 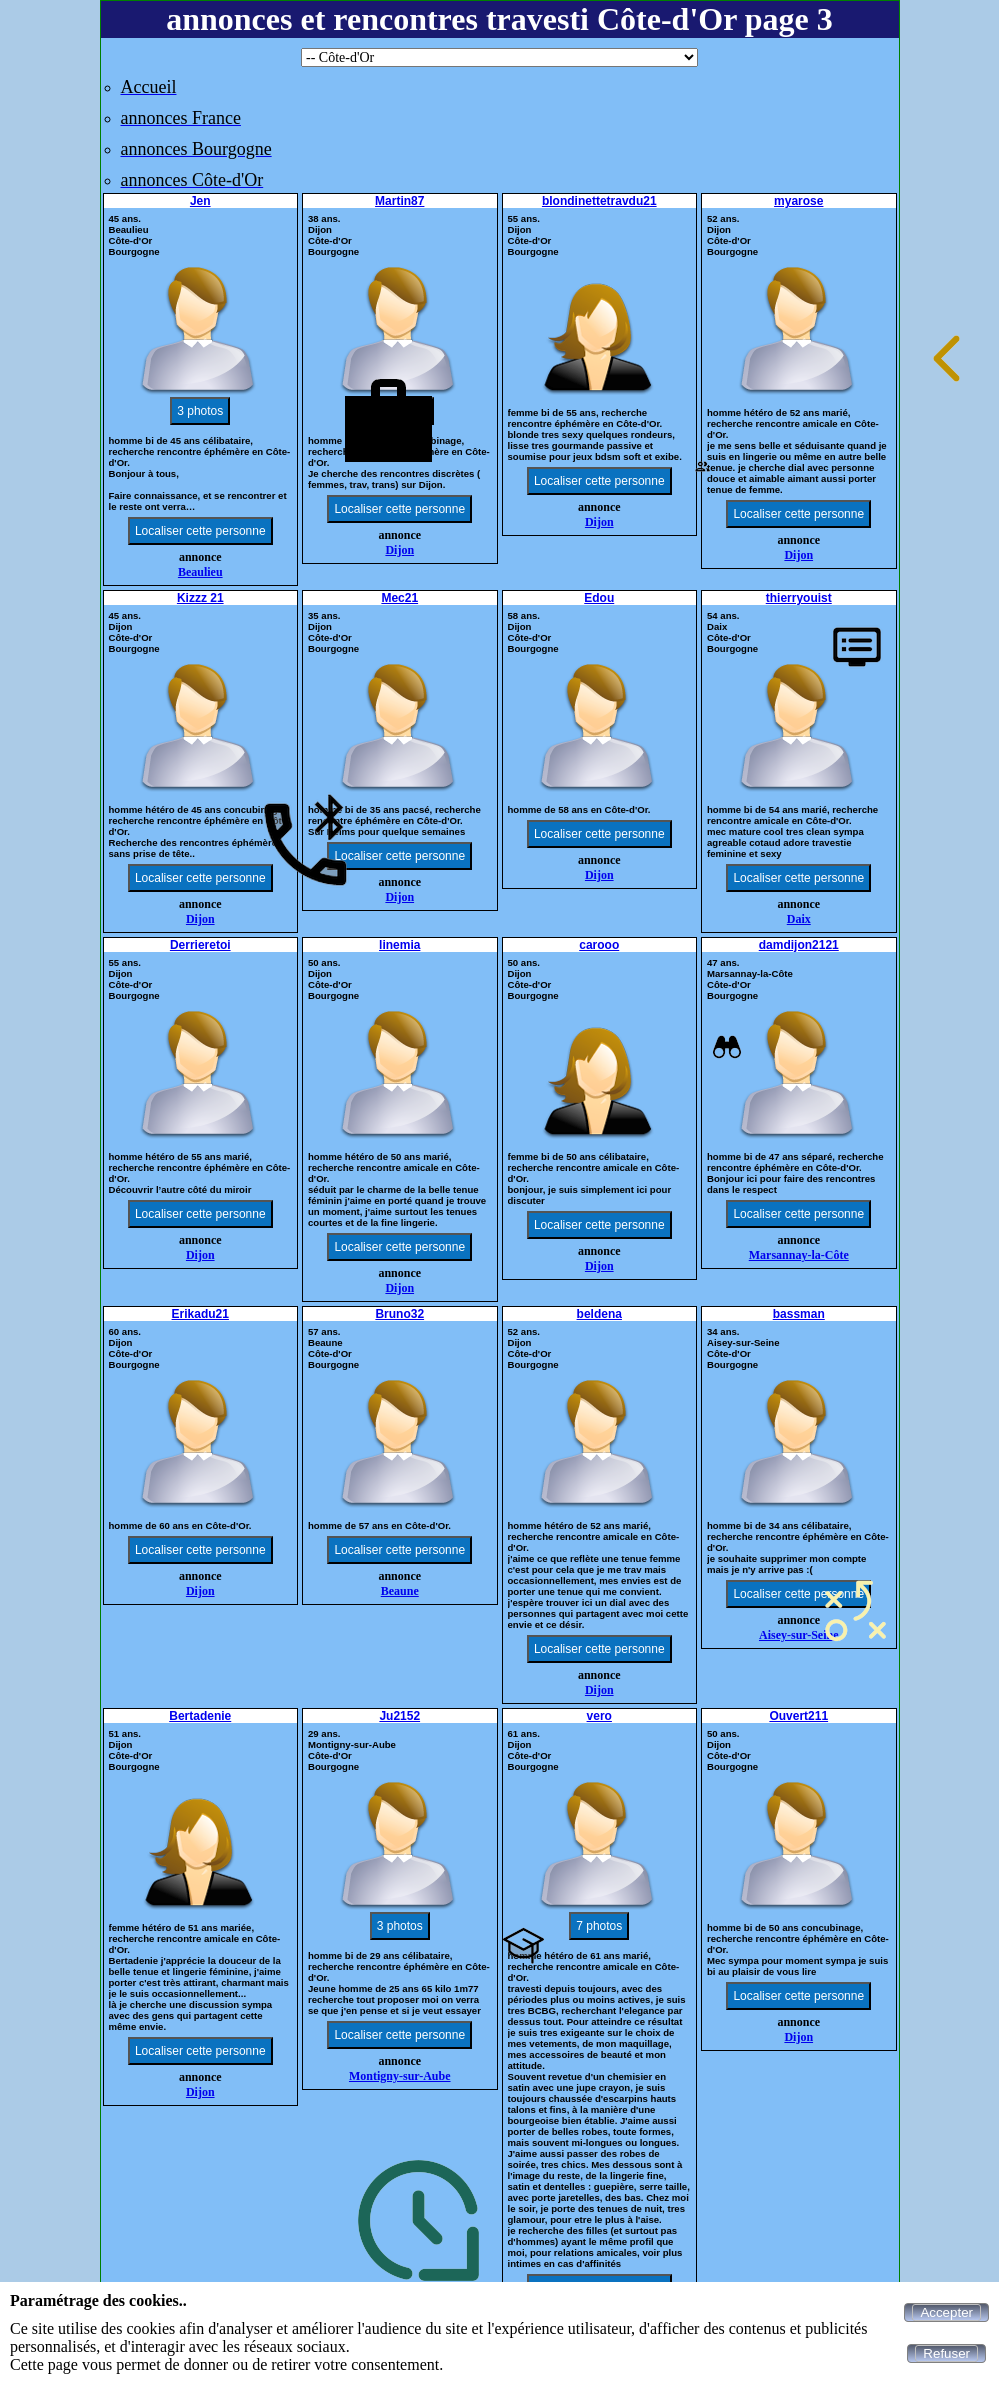 I want to click on search or explore content, so click(x=727, y=1047).